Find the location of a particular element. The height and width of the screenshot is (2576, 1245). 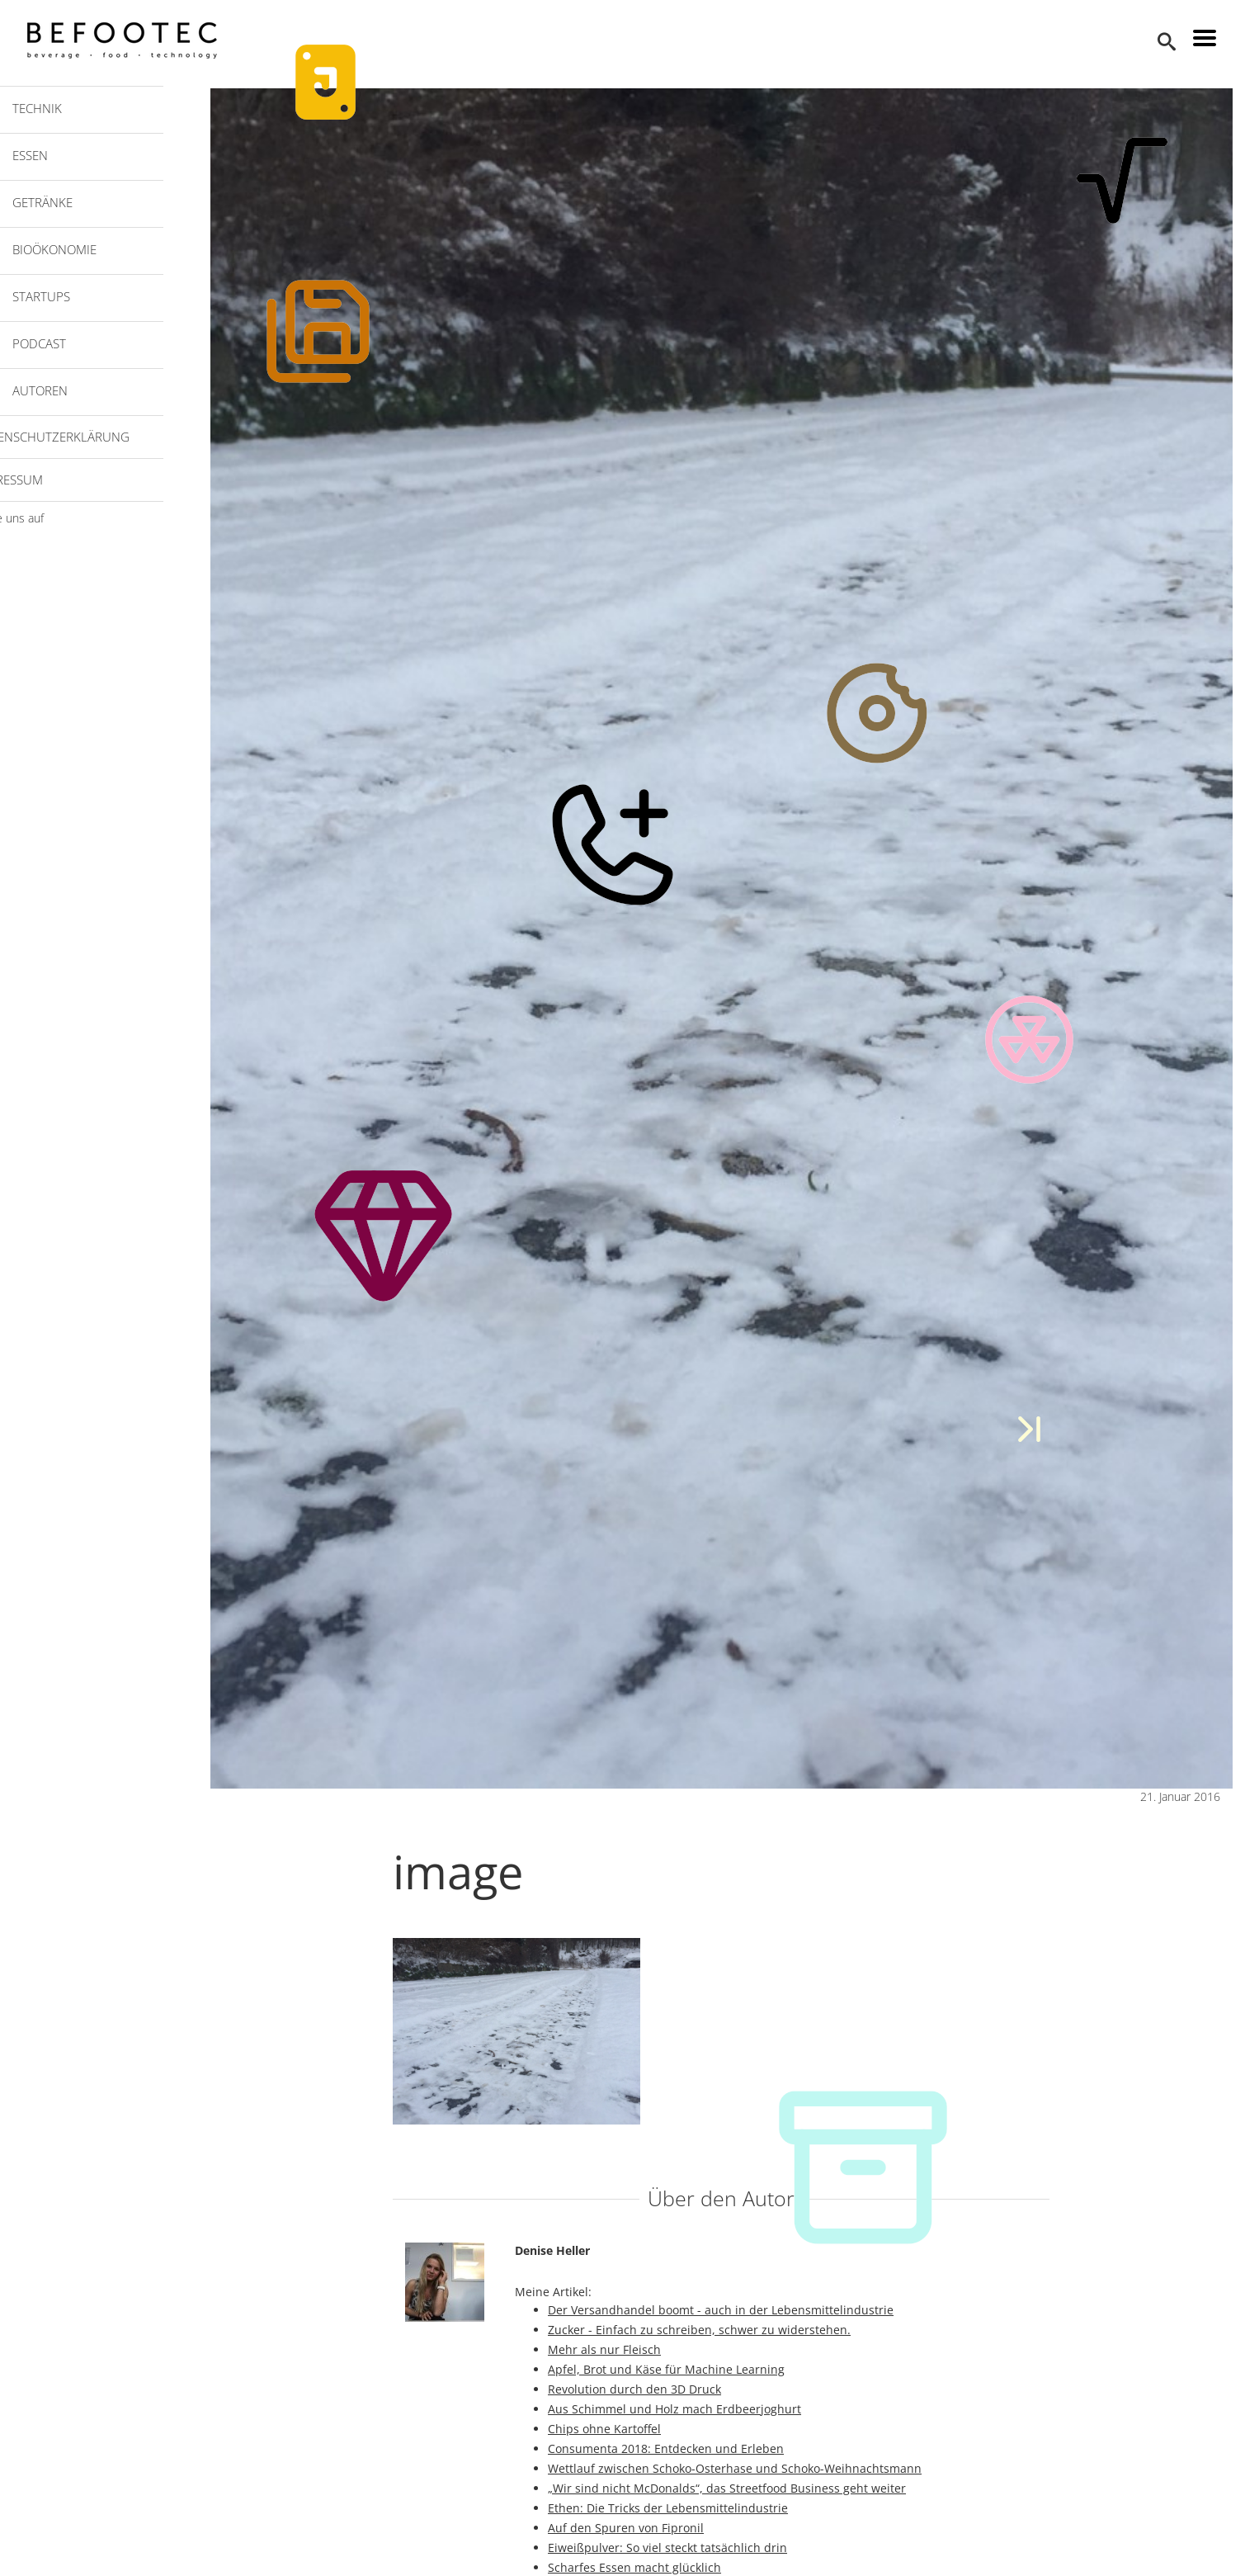

skip to the end of a playlist or track is located at coordinates (1029, 1429).